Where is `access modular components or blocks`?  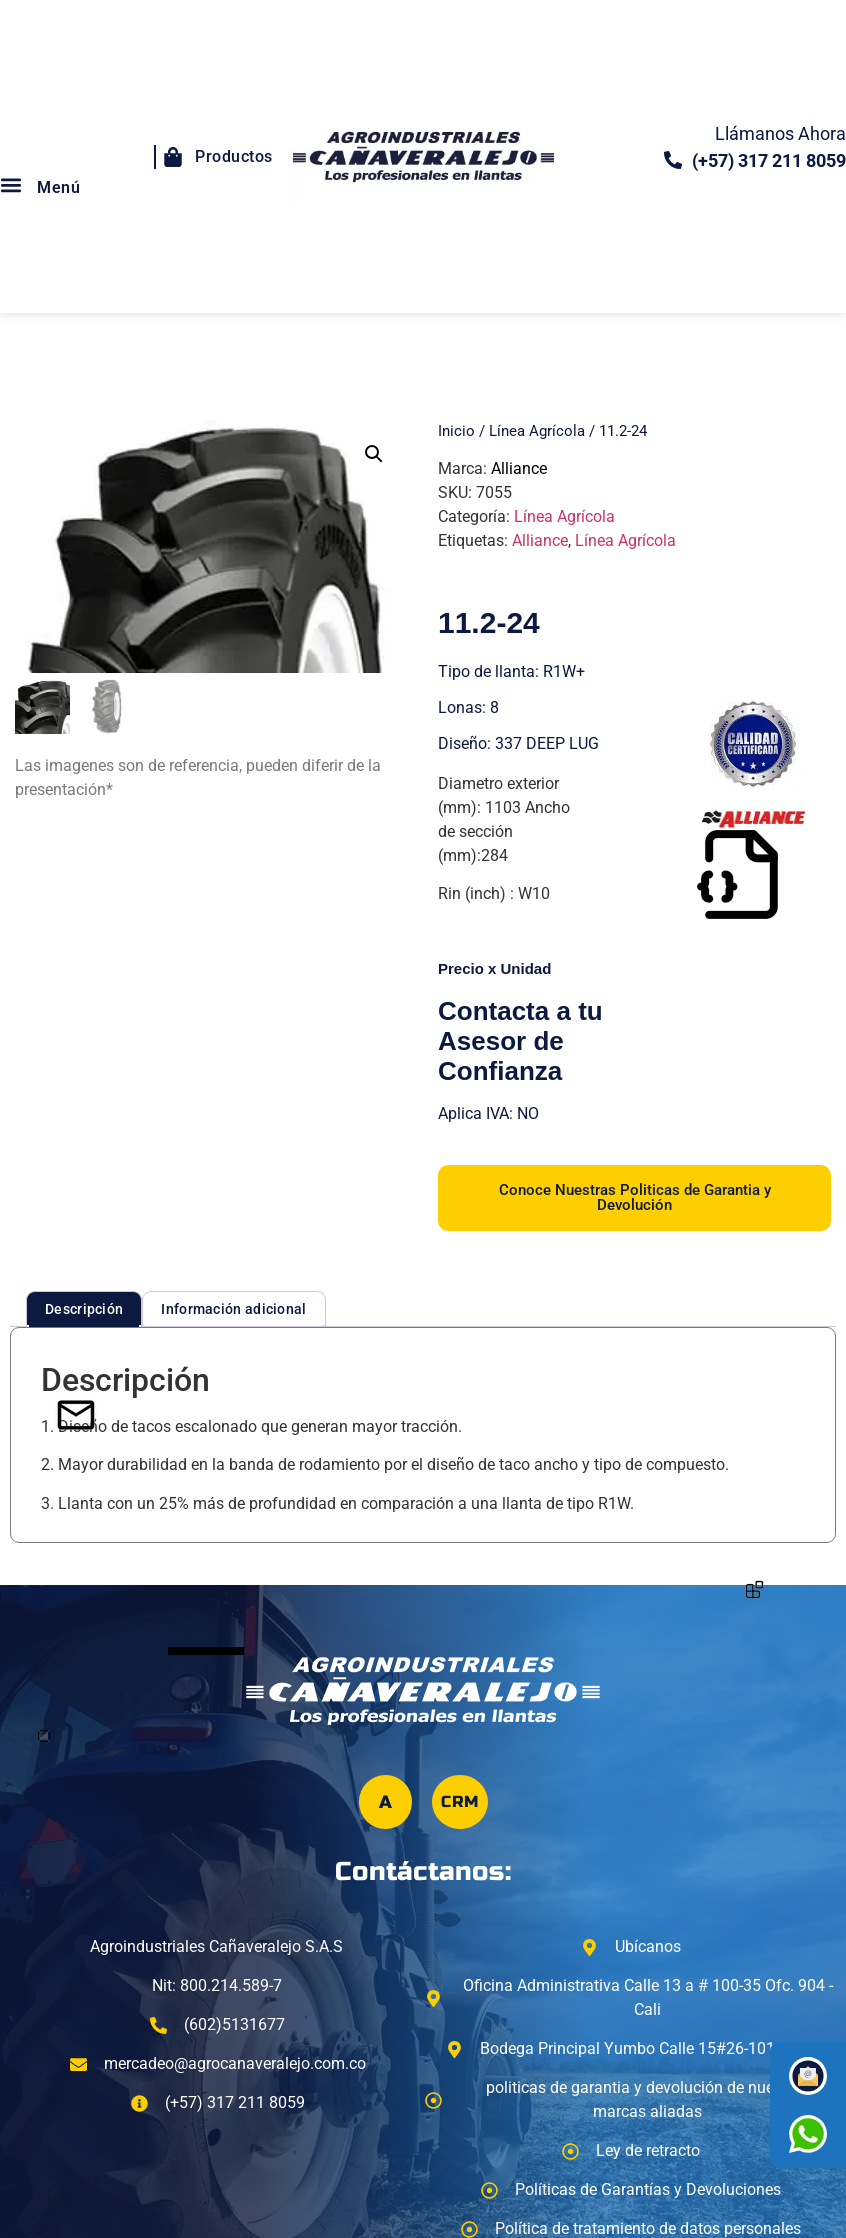
access modular components or blocks is located at coordinates (754, 1589).